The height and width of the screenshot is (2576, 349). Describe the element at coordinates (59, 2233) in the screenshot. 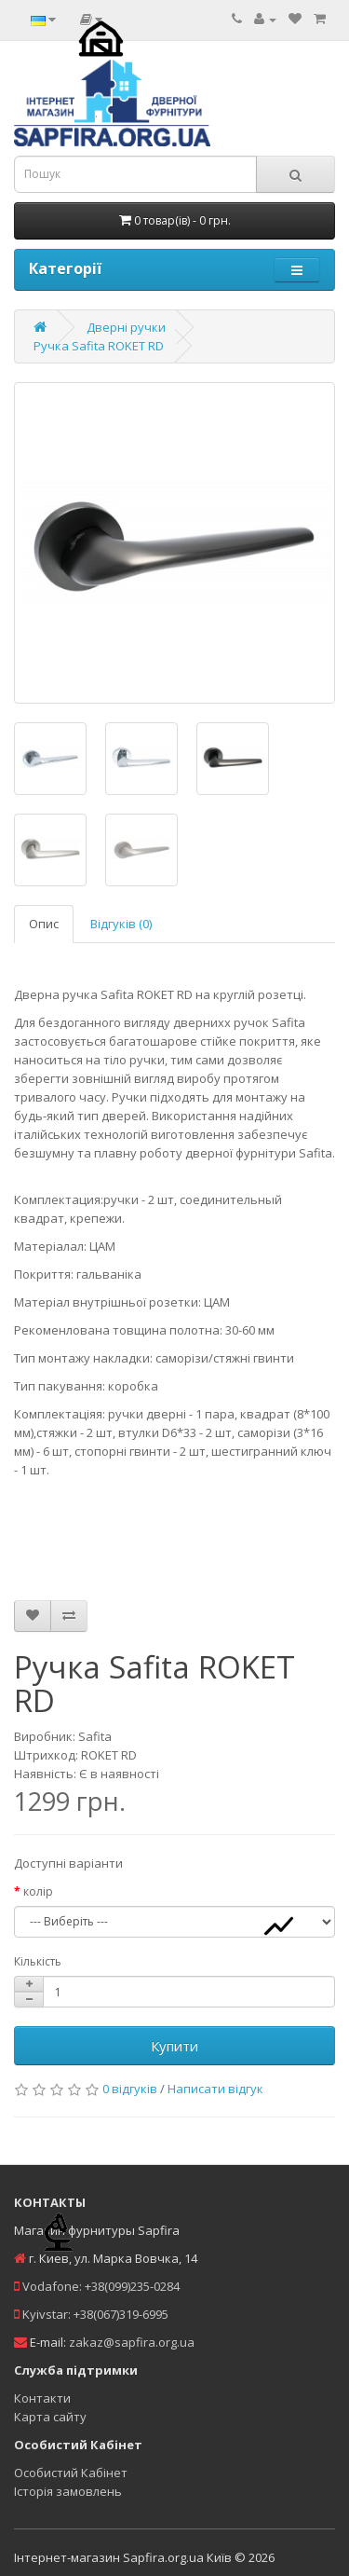

I see `access biotech or laboratory features` at that location.